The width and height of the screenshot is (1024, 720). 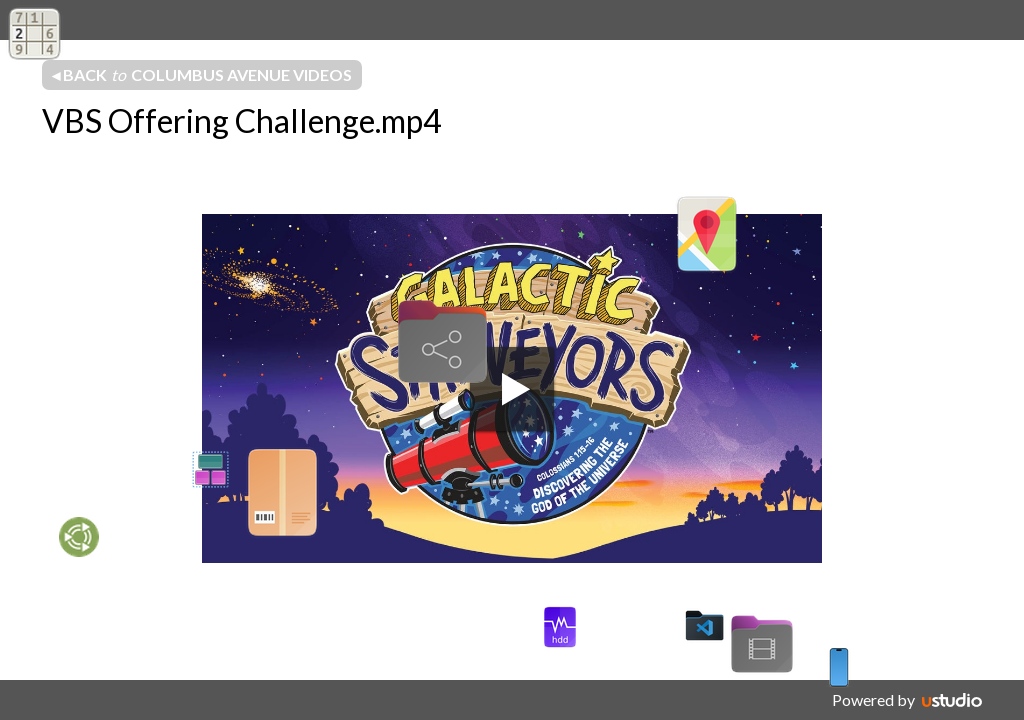 I want to click on open your public shared folder, so click(x=442, y=341).